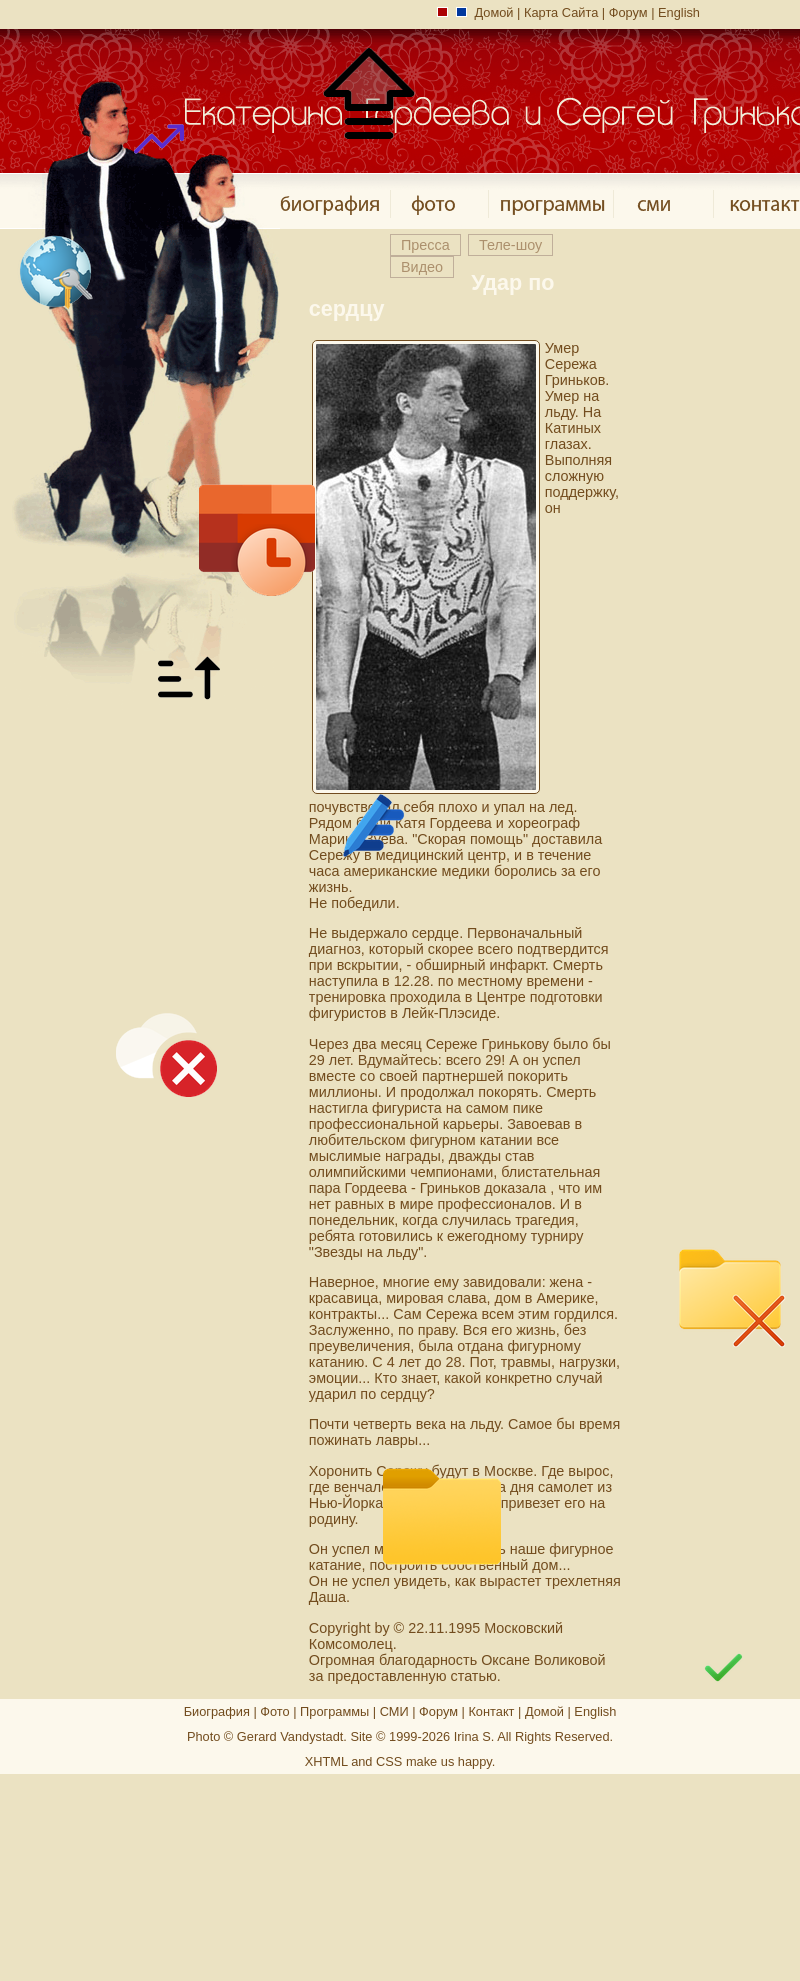 This screenshot has height=1981, width=800. What do you see at coordinates (723, 1668) in the screenshot?
I see `indicates task or action completed successfully` at bounding box center [723, 1668].